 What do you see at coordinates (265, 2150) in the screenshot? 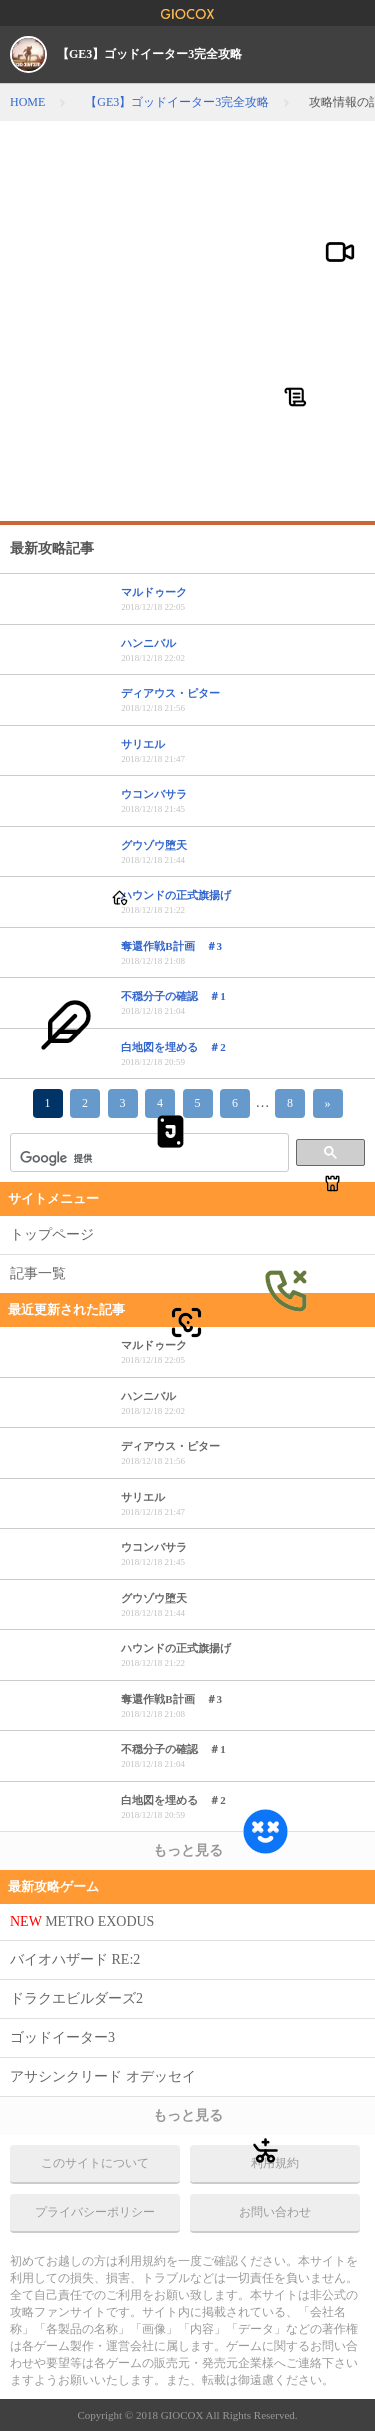
I see `access emergency medical bed availability` at bounding box center [265, 2150].